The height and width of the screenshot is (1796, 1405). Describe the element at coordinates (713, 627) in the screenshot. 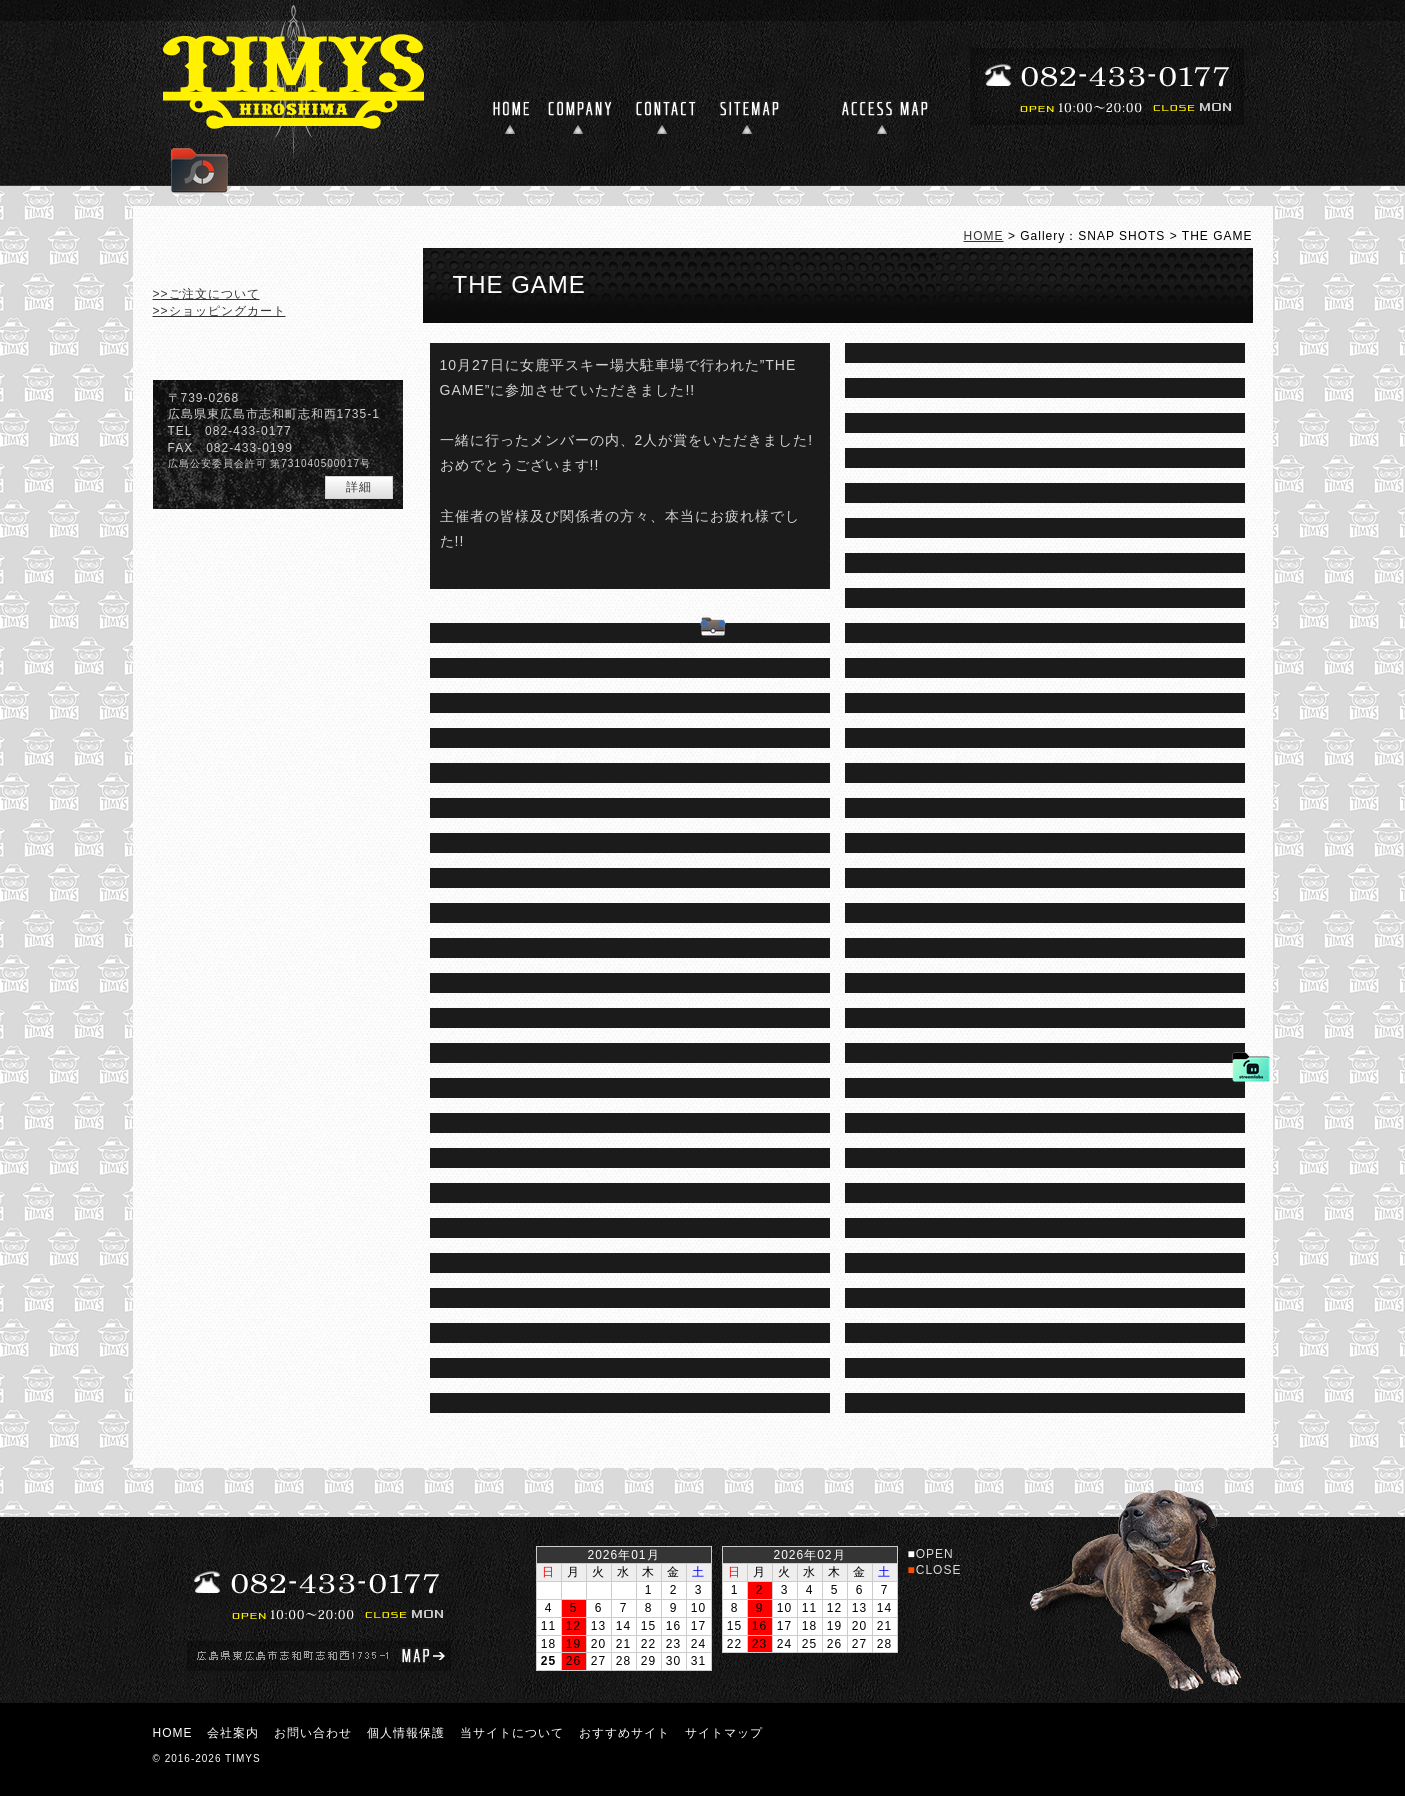

I see `folder containing pokémon heavy ball assets` at that location.